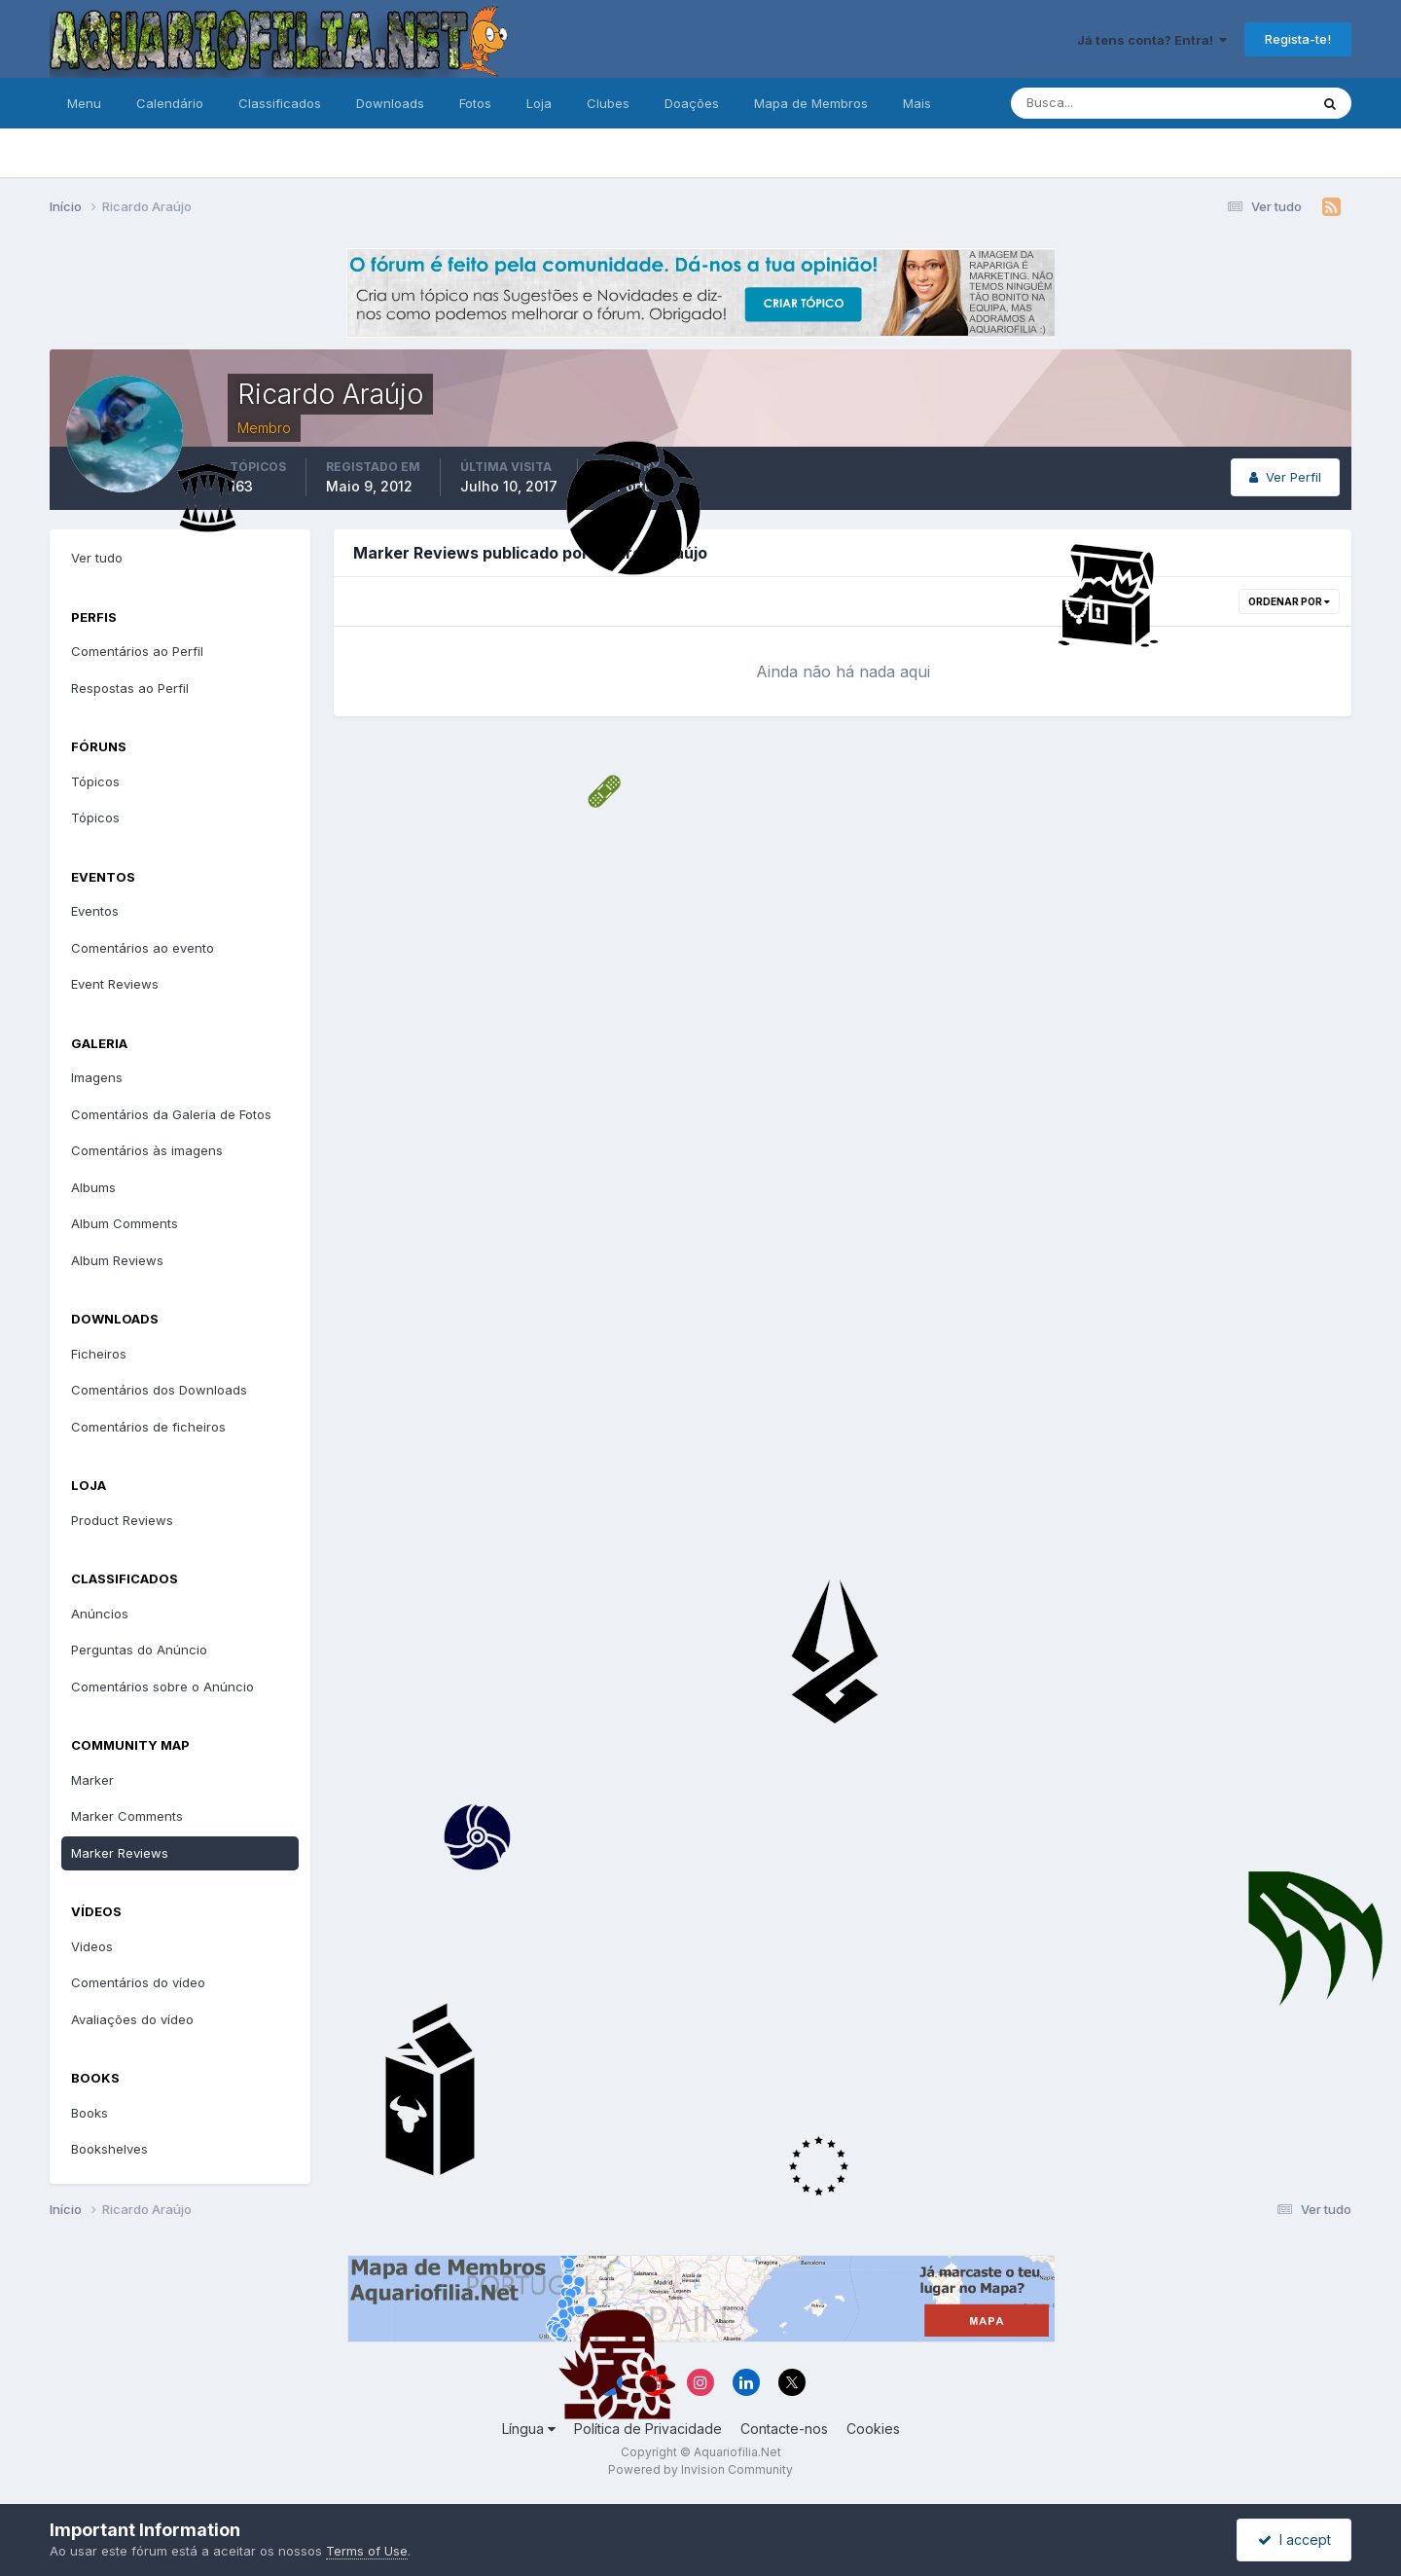 Image resolution: width=1401 pixels, height=2576 pixels. What do you see at coordinates (1315, 1939) in the screenshot?
I see `select barbed nails ability or attack` at bounding box center [1315, 1939].